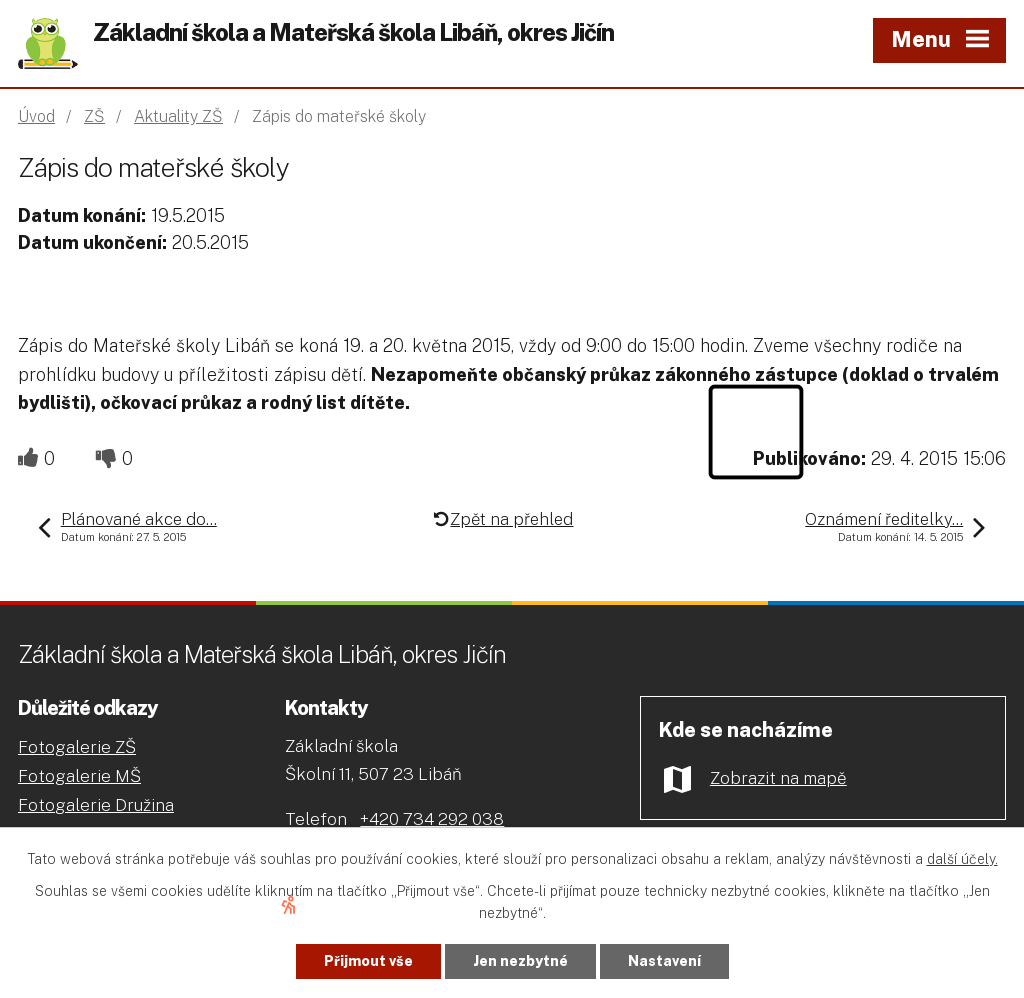 The image size is (1024, 998). What do you see at coordinates (289, 905) in the screenshot?
I see `access hiking trails or outdoor activities` at bounding box center [289, 905].